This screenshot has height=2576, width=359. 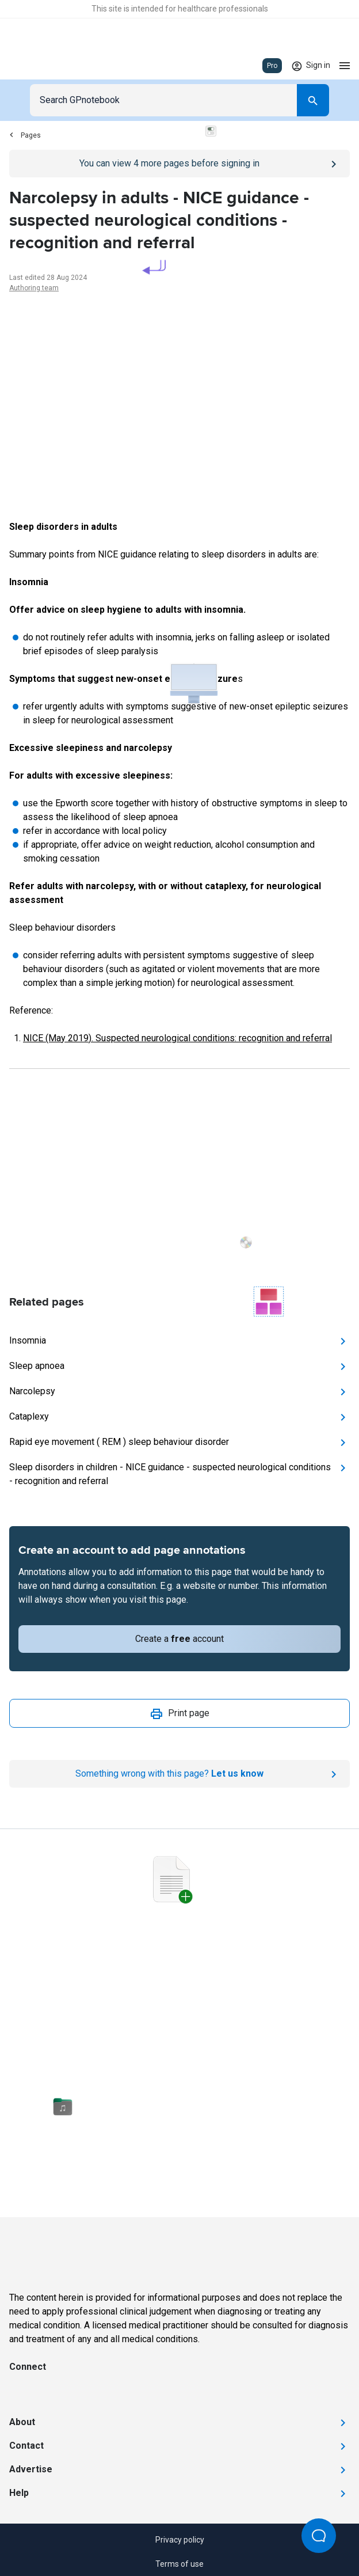 I want to click on access CD or optical disc drive, so click(x=246, y=1242).